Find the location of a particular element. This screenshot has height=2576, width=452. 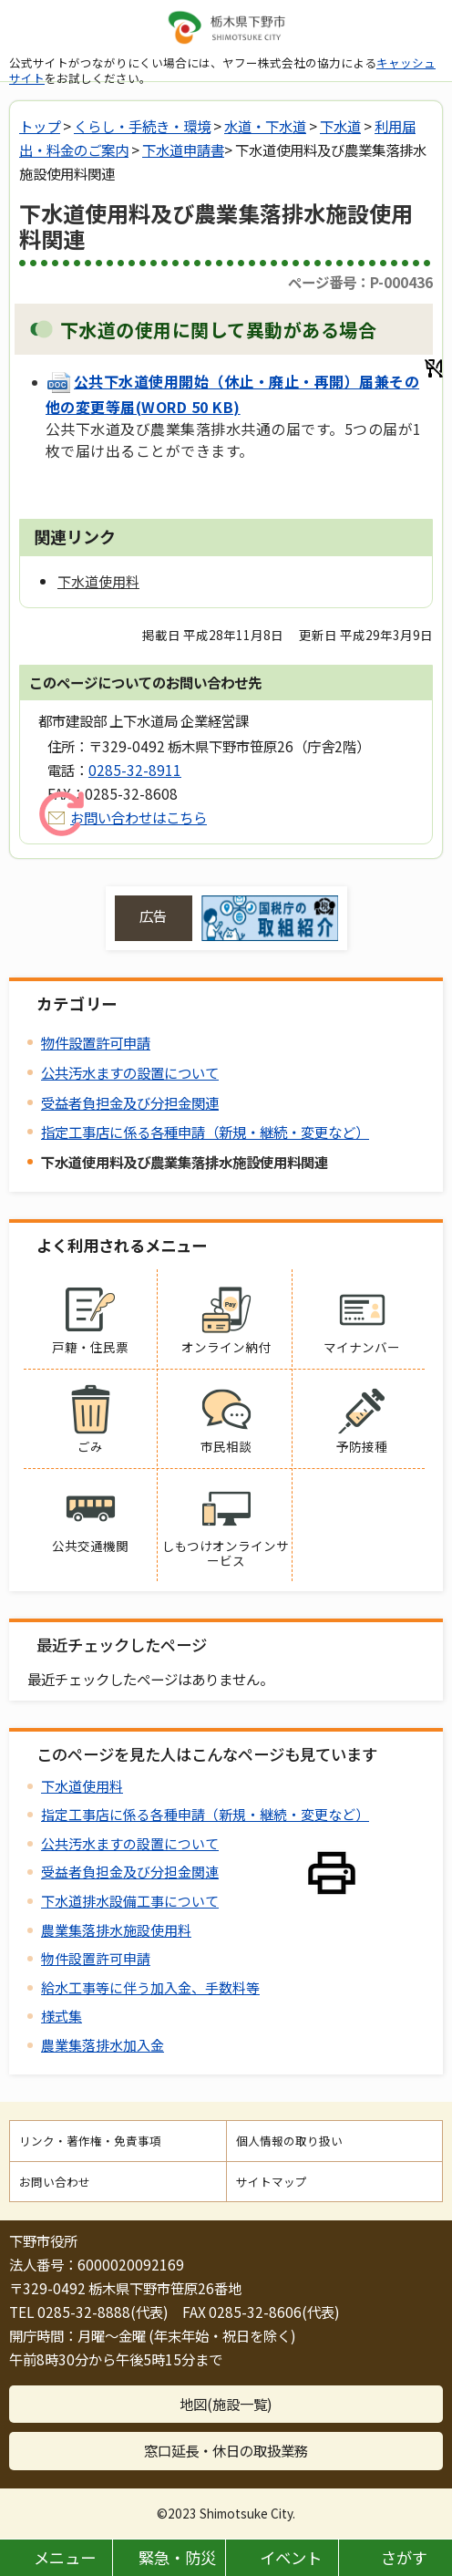

print this document is located at coordinates (332, 1873).